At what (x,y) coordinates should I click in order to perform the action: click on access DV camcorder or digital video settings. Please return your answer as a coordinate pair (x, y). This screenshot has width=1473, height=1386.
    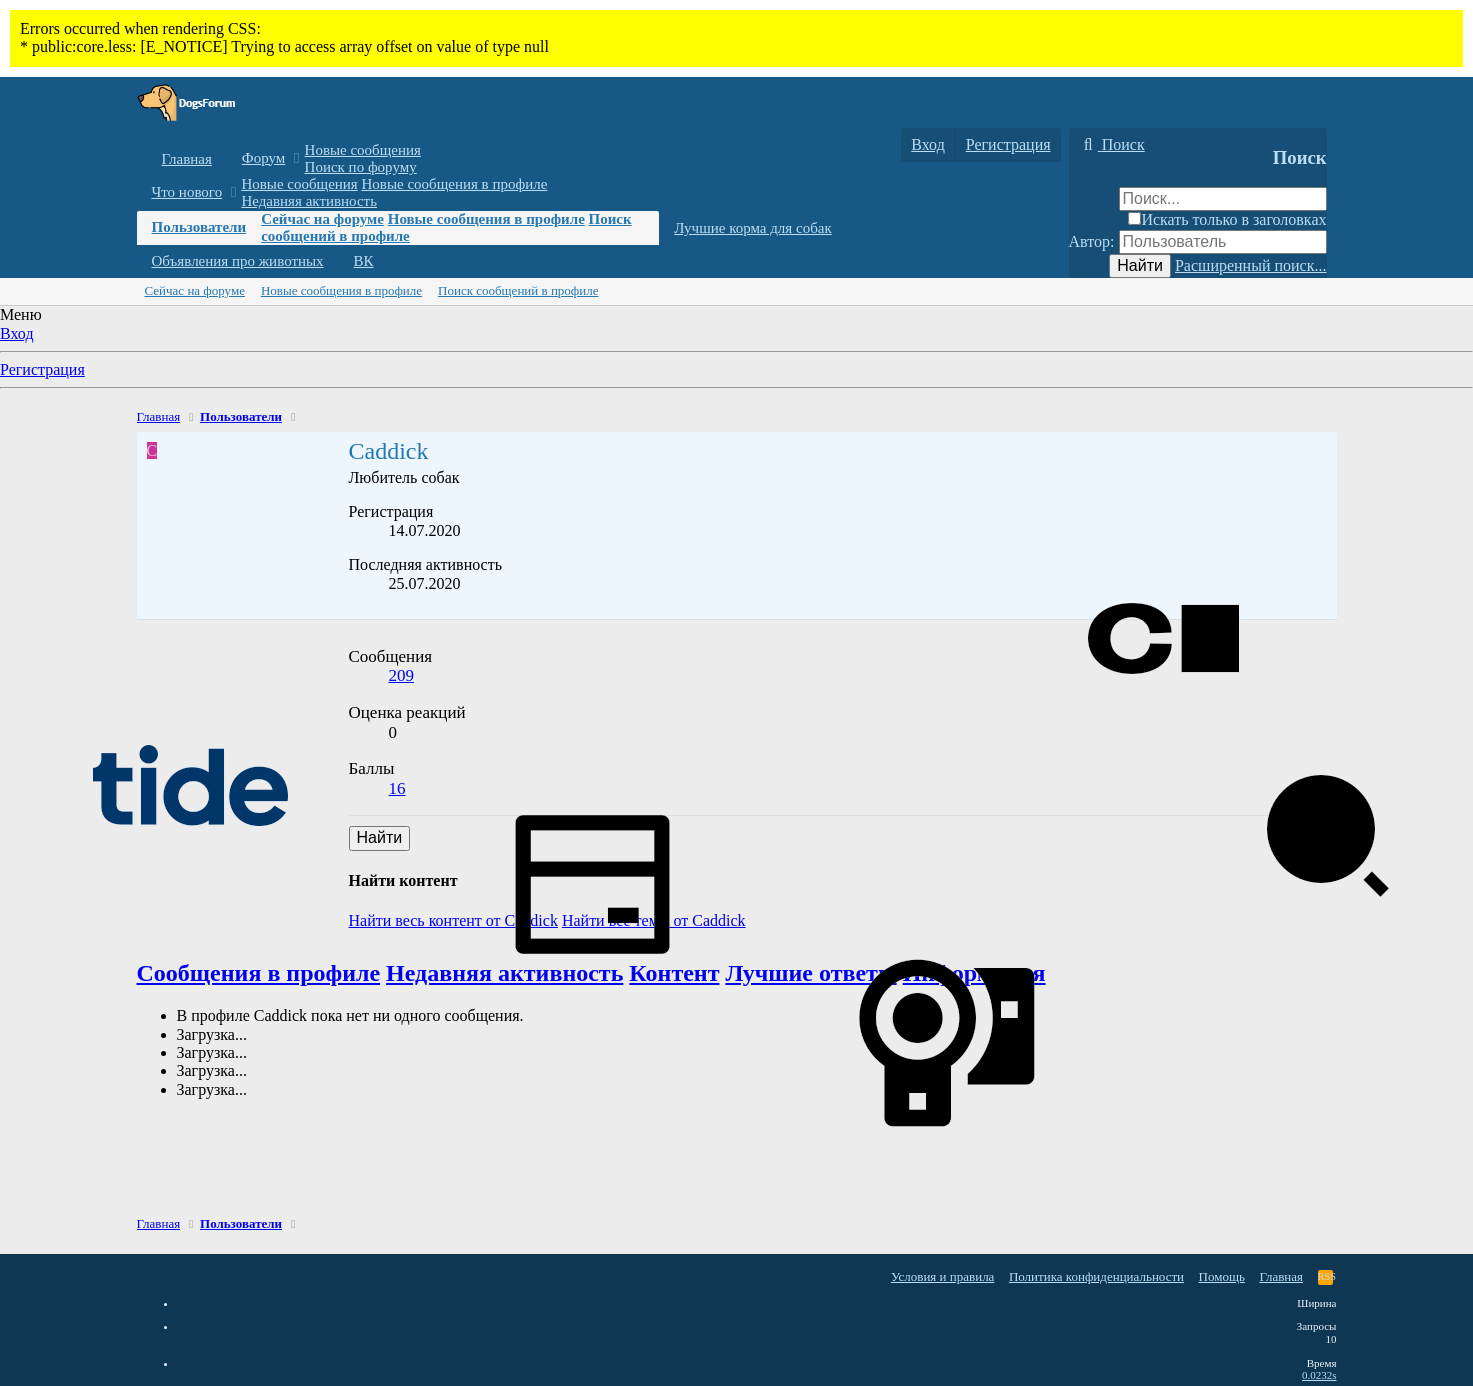
    Looking at the image, I should click on (951, 1043).